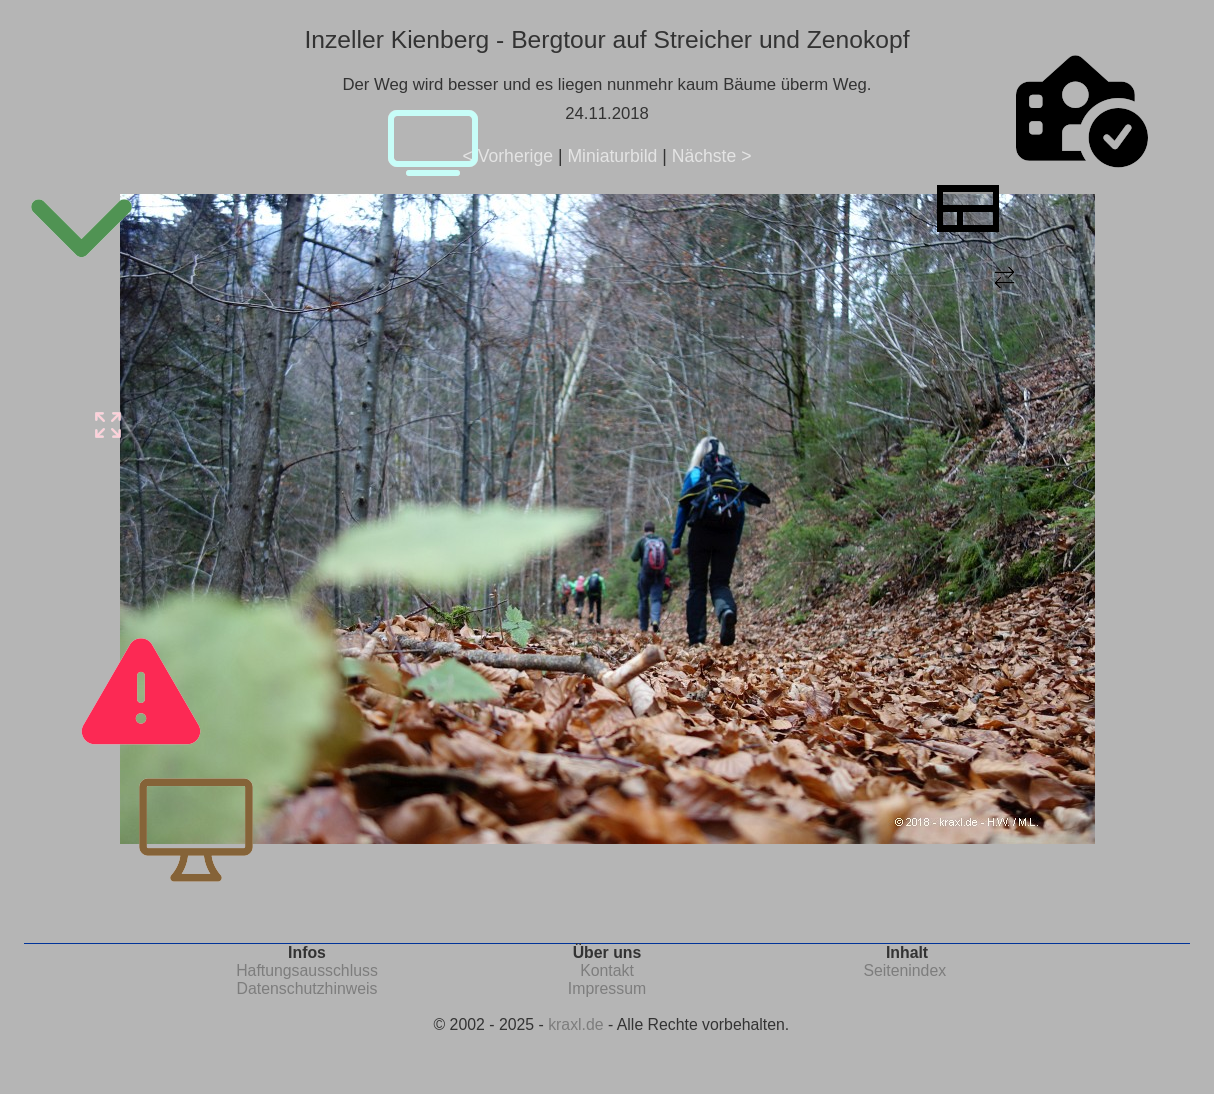 The height and width of the screenshot is (1094, 1214). What do you see at coordinates (196, 830) in the screenshot?
I see `view on desktop device` at bounding box center [196, 830].